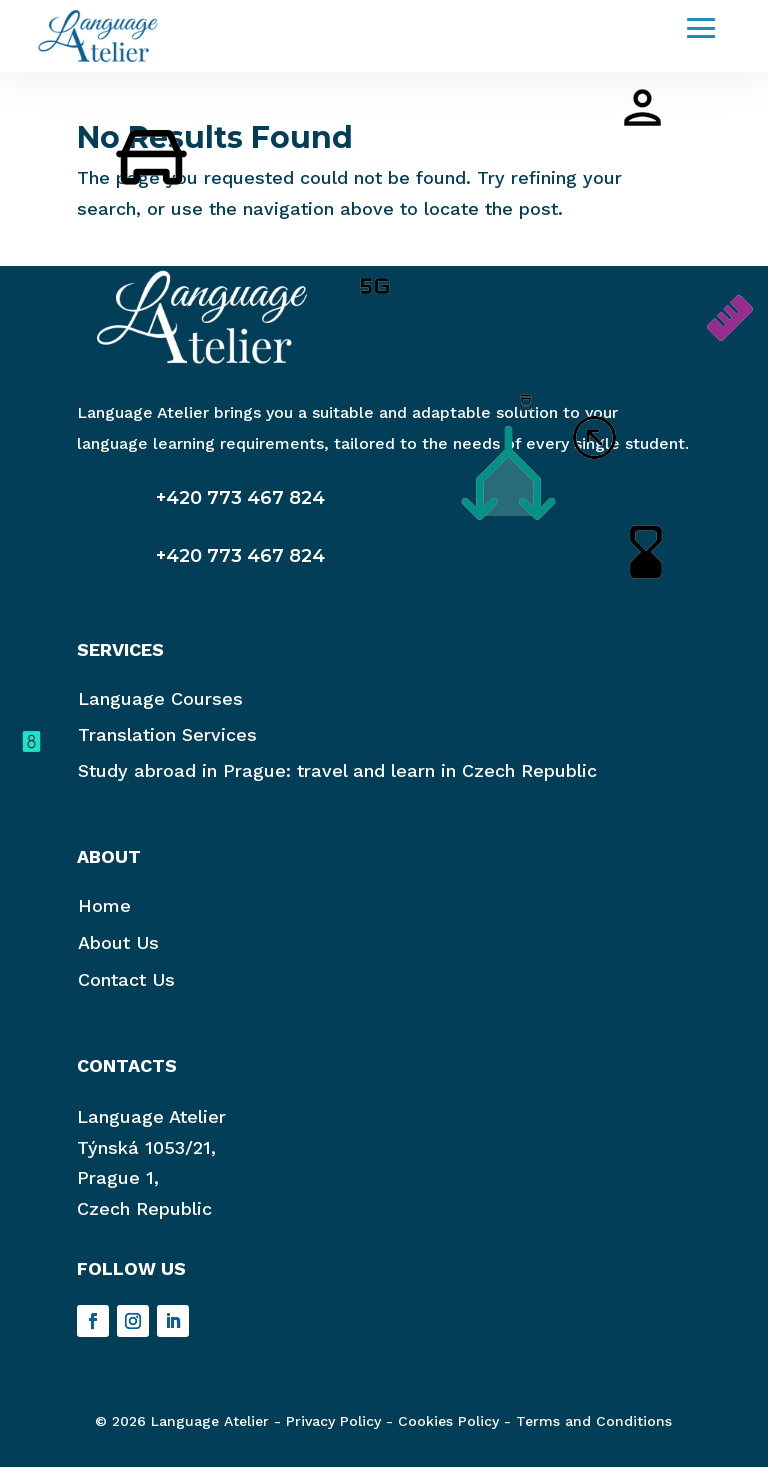  Describe the element at coordinates (151, 158) in the screenshot. I see `access vehicle or car-related settings` at that location.